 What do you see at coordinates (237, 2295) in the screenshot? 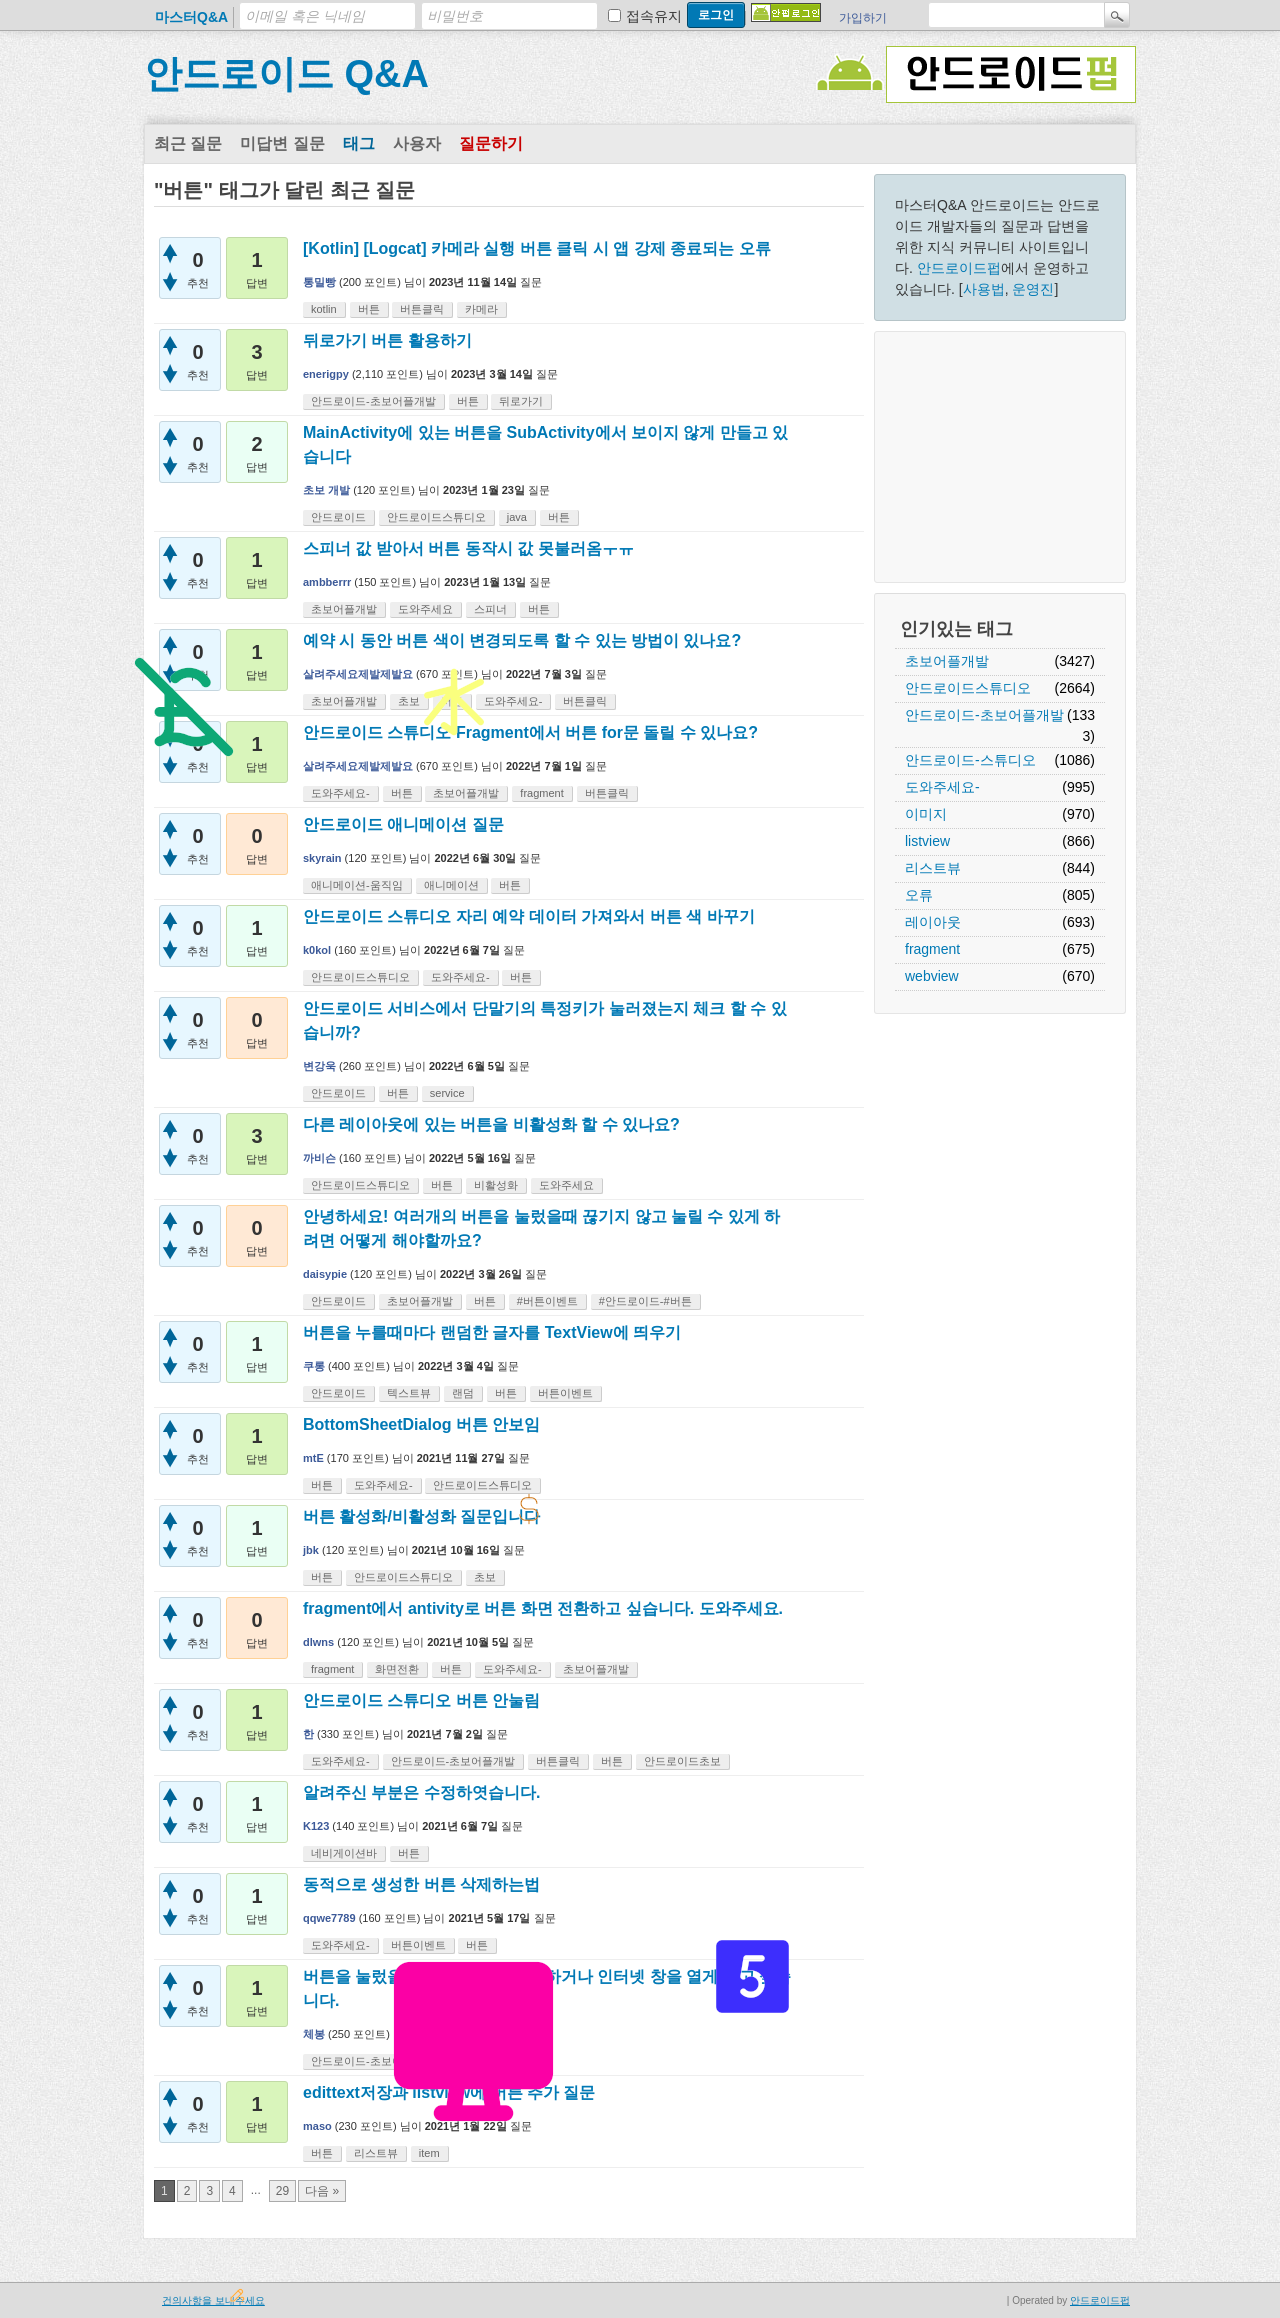
I see `edit help or writing assistance` at bounding box center [237, 2295].